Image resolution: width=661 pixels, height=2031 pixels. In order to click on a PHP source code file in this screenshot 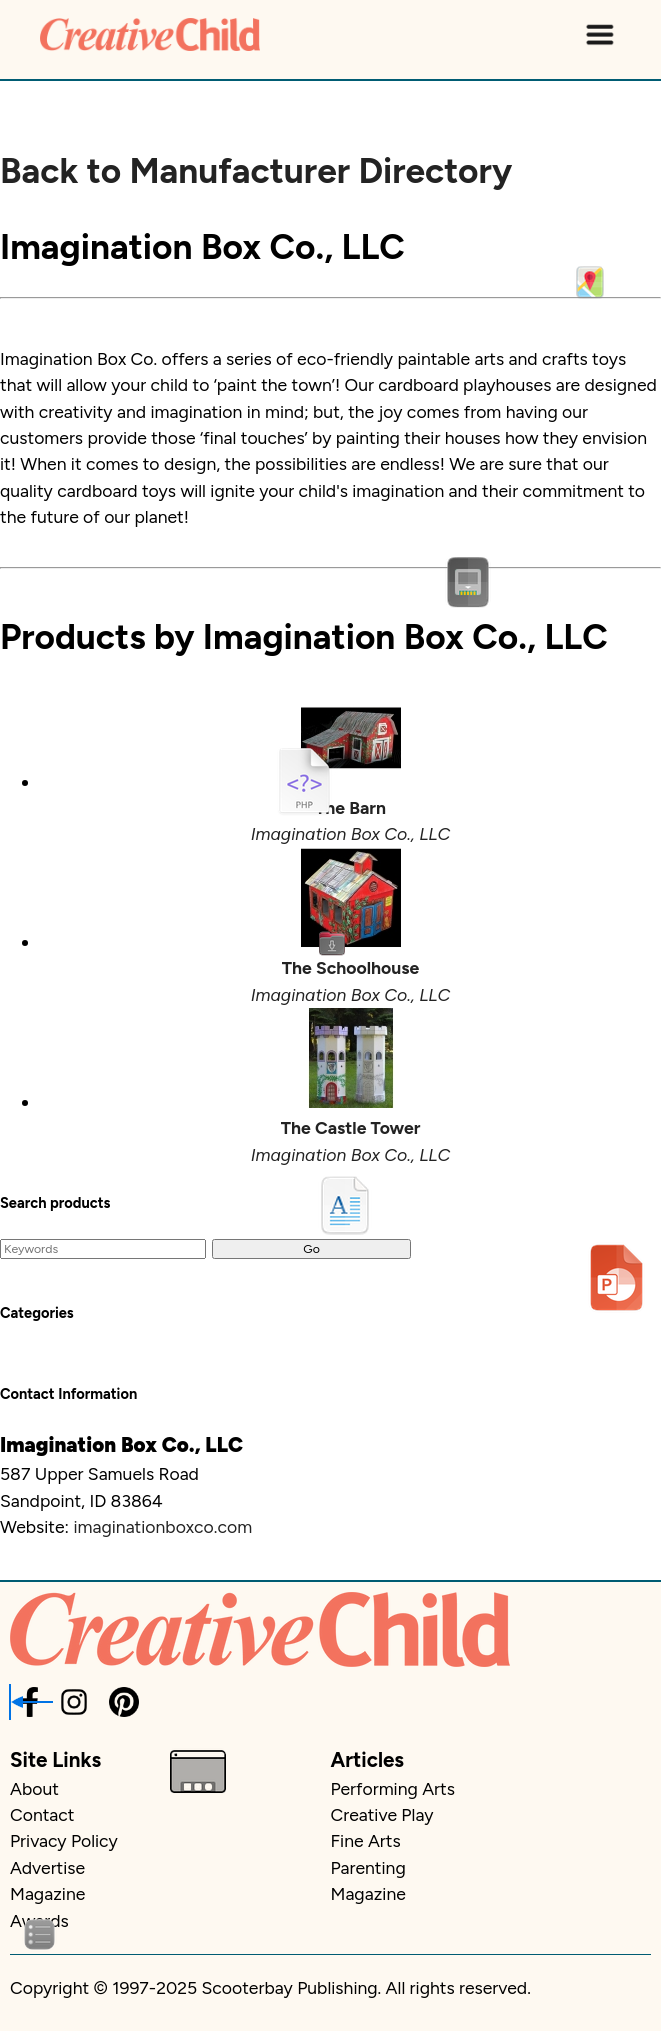, I will do `click(304, 781)`.